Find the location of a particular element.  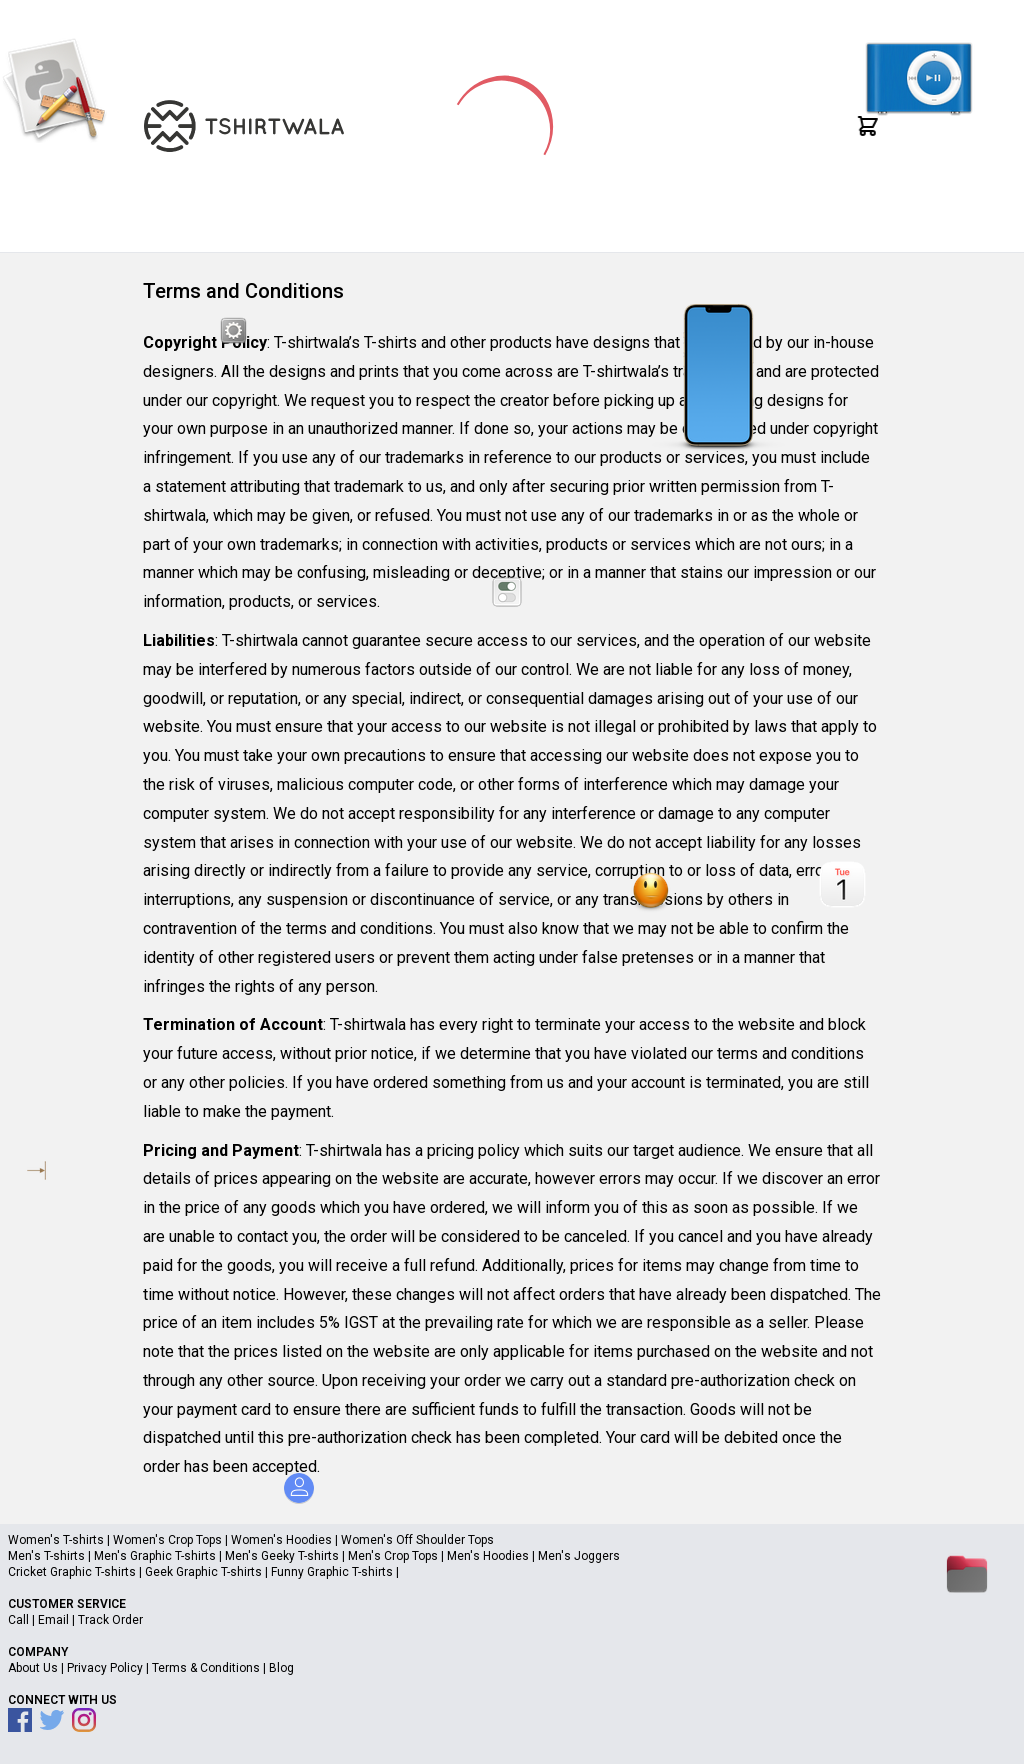

indicates a personal or user-owned item is located at coordinates (299, 1488).